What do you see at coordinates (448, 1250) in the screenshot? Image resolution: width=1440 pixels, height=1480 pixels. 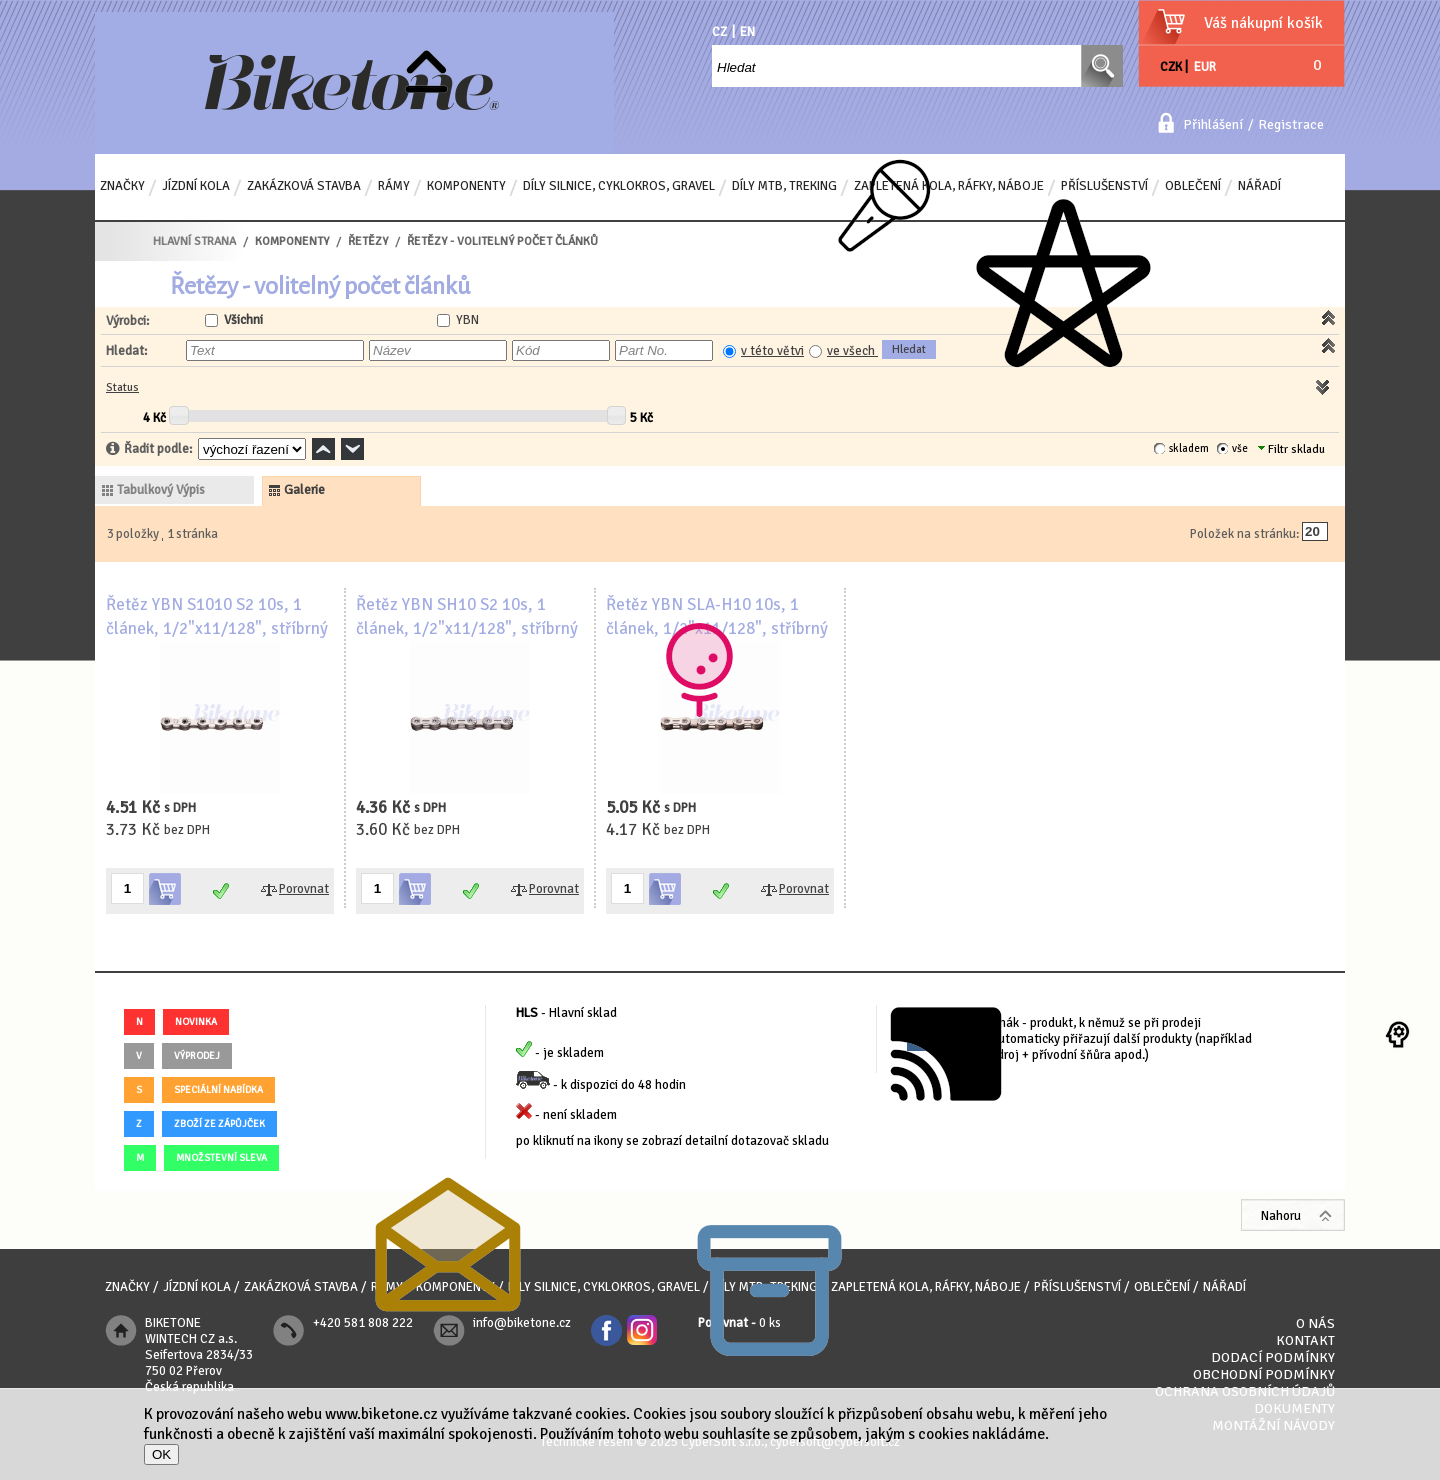 I see `view an opened or read email` at bounding box center [448, 1250].